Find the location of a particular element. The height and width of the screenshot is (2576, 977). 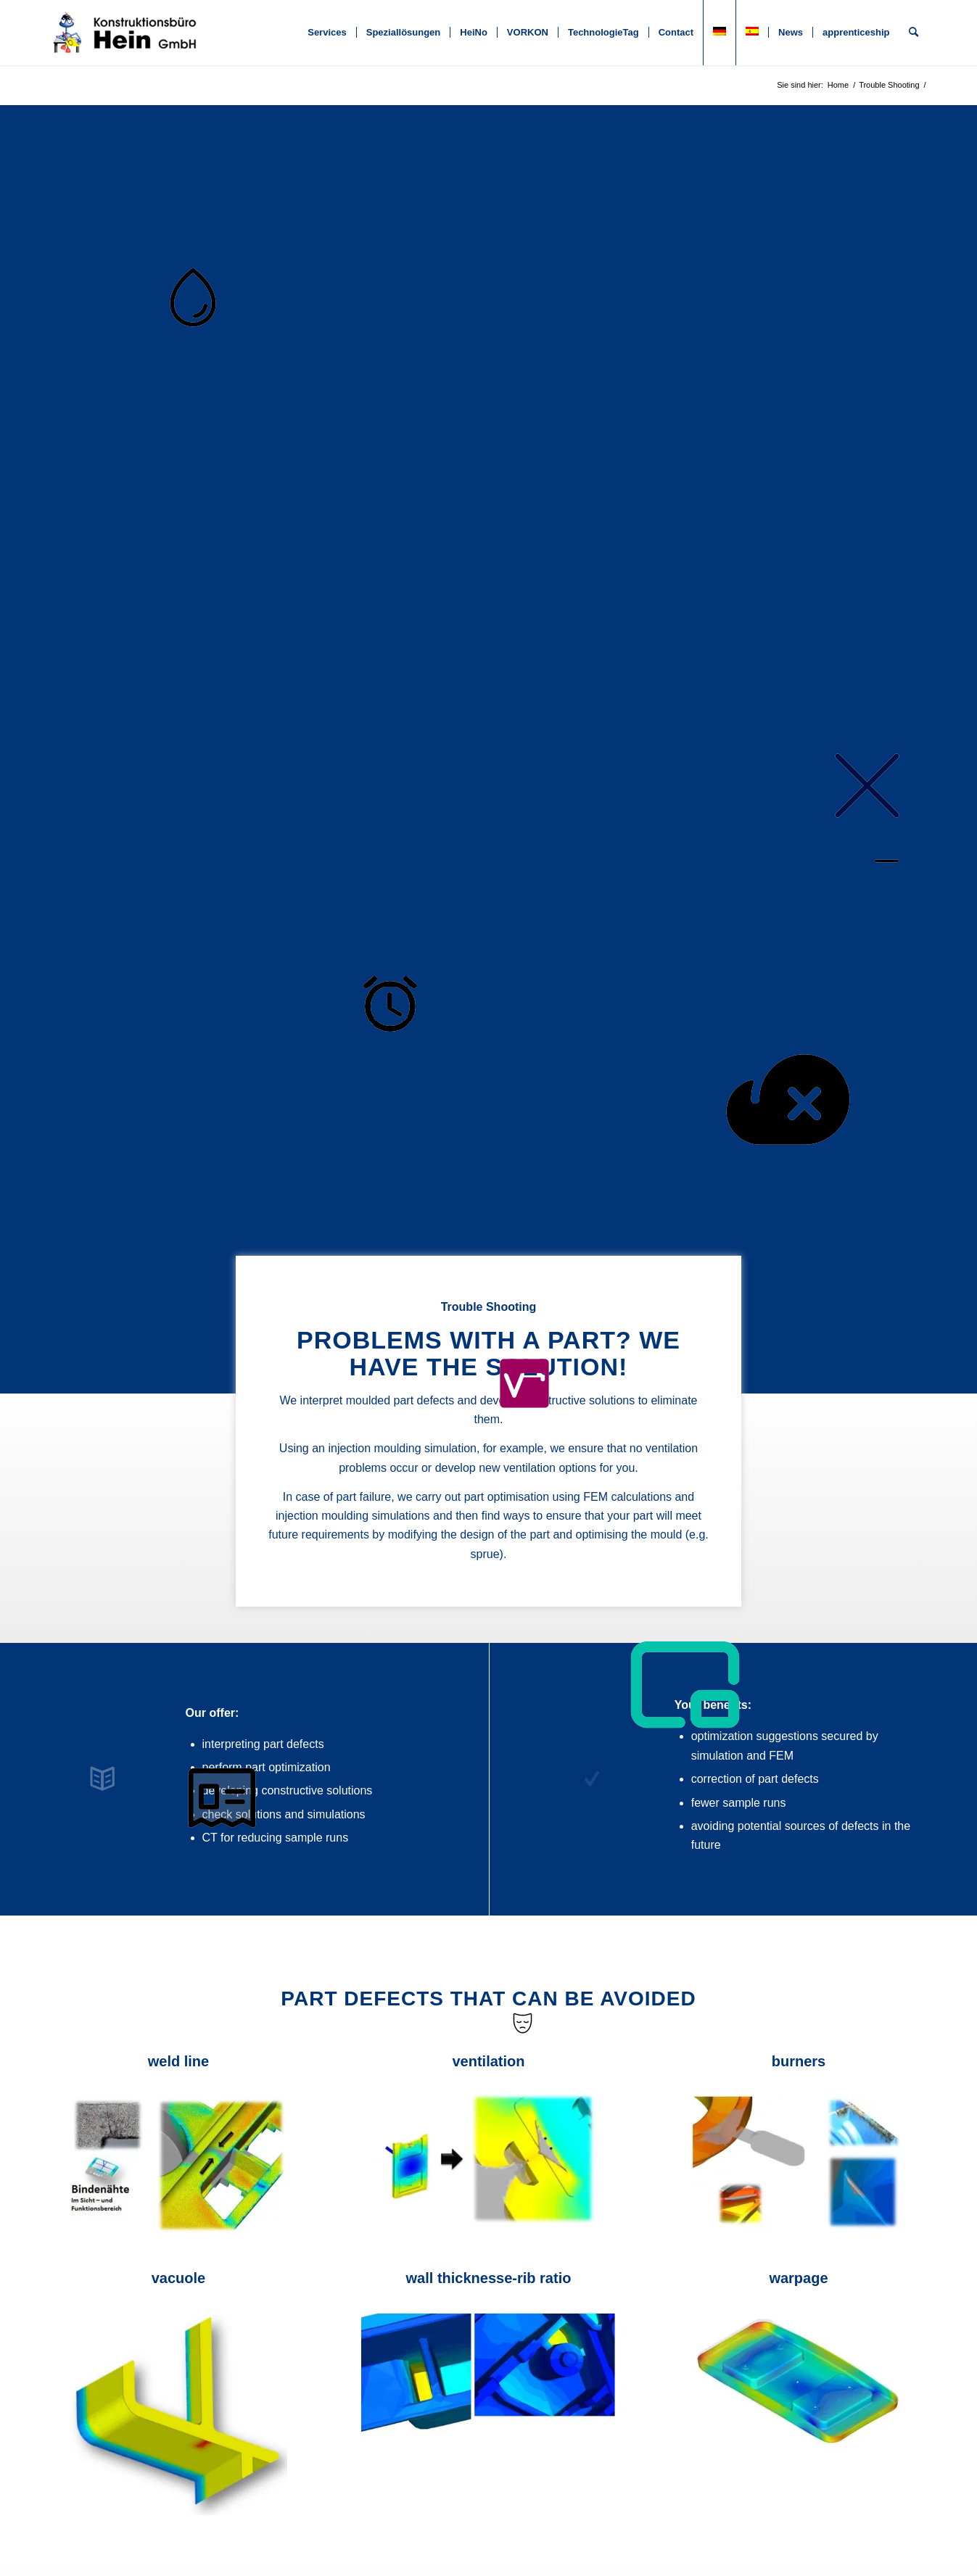

close or dismiss a dialog is located at coordinates (867, 785).